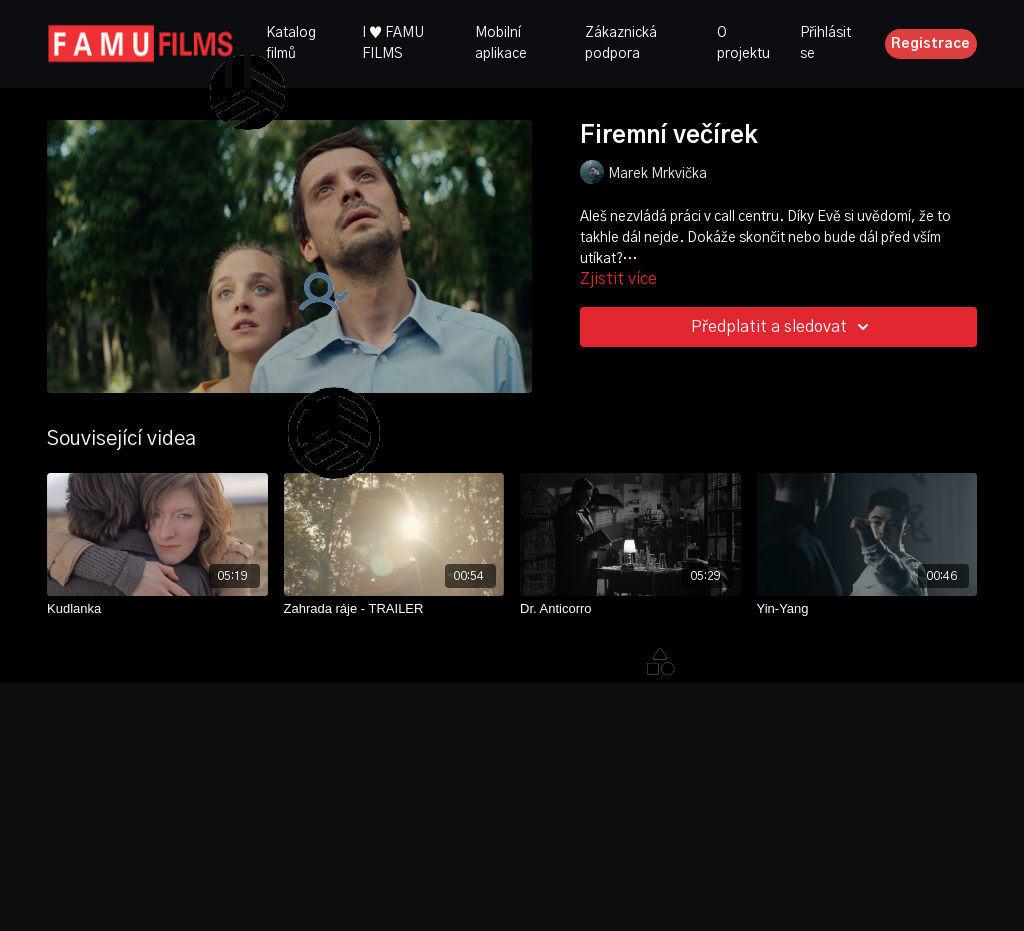  I want to click on access volleyball or sports content, so click(247, 92).